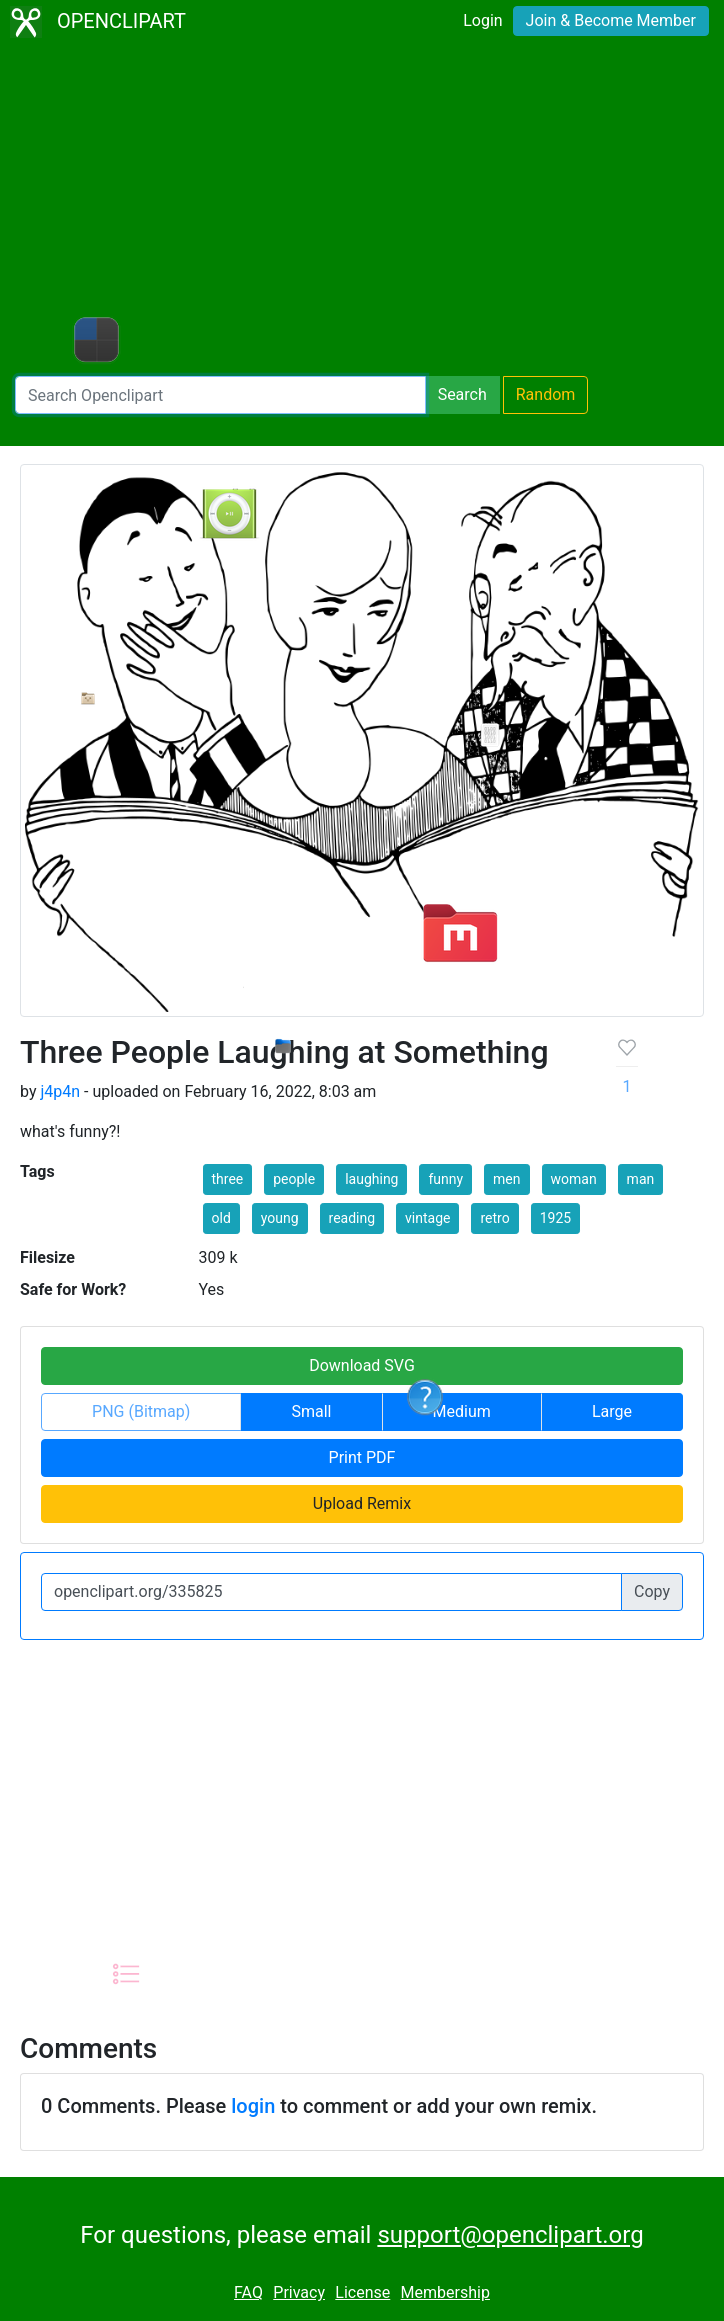 This screenshot has height=2321, width=724. What do you see at coordinates (460, 935) in the screenshot?
I see `folder containing Quixel Megascans assets` at bounding box center [460, 935].